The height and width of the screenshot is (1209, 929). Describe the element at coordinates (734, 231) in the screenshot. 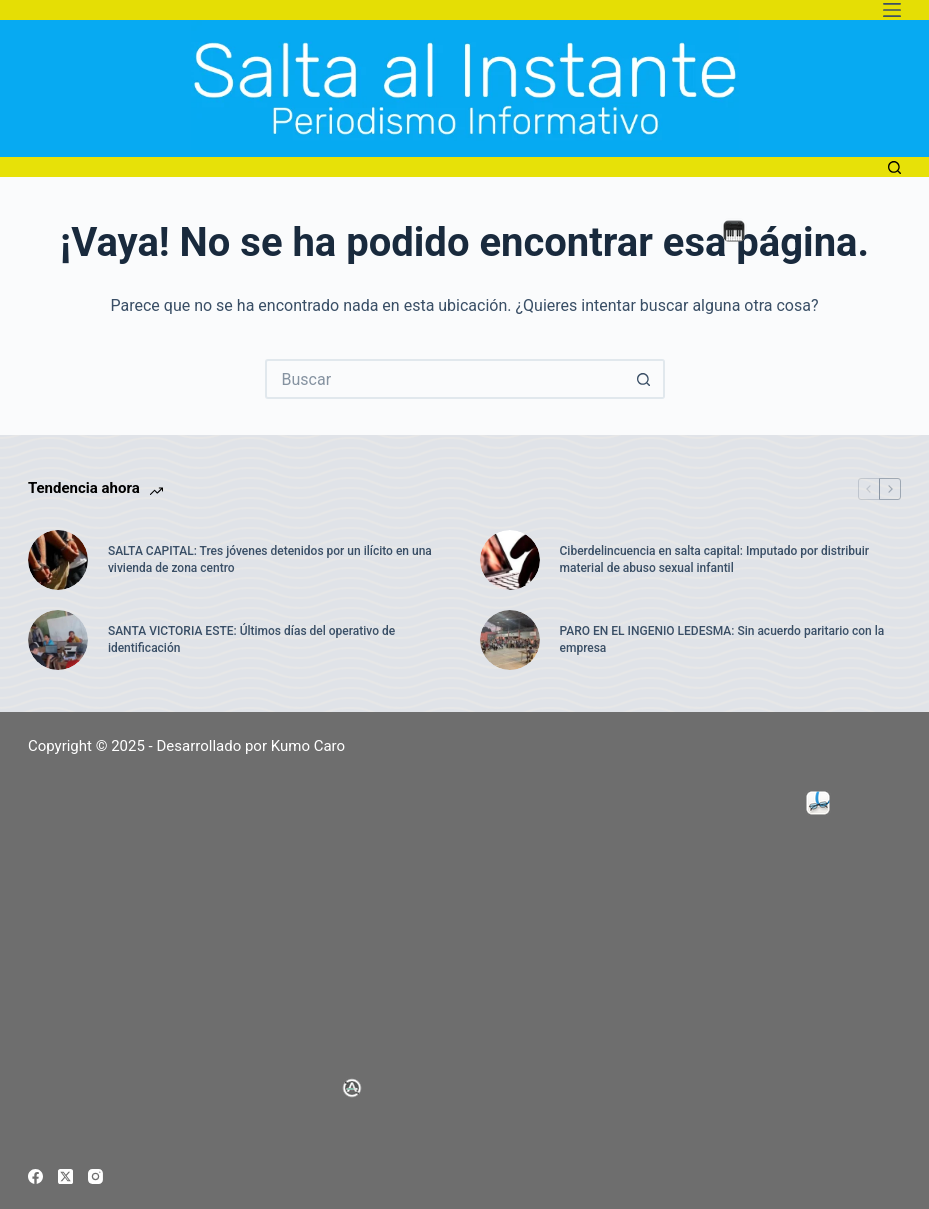

I see `open audio MIDI setup to configure sound devices` at that location.